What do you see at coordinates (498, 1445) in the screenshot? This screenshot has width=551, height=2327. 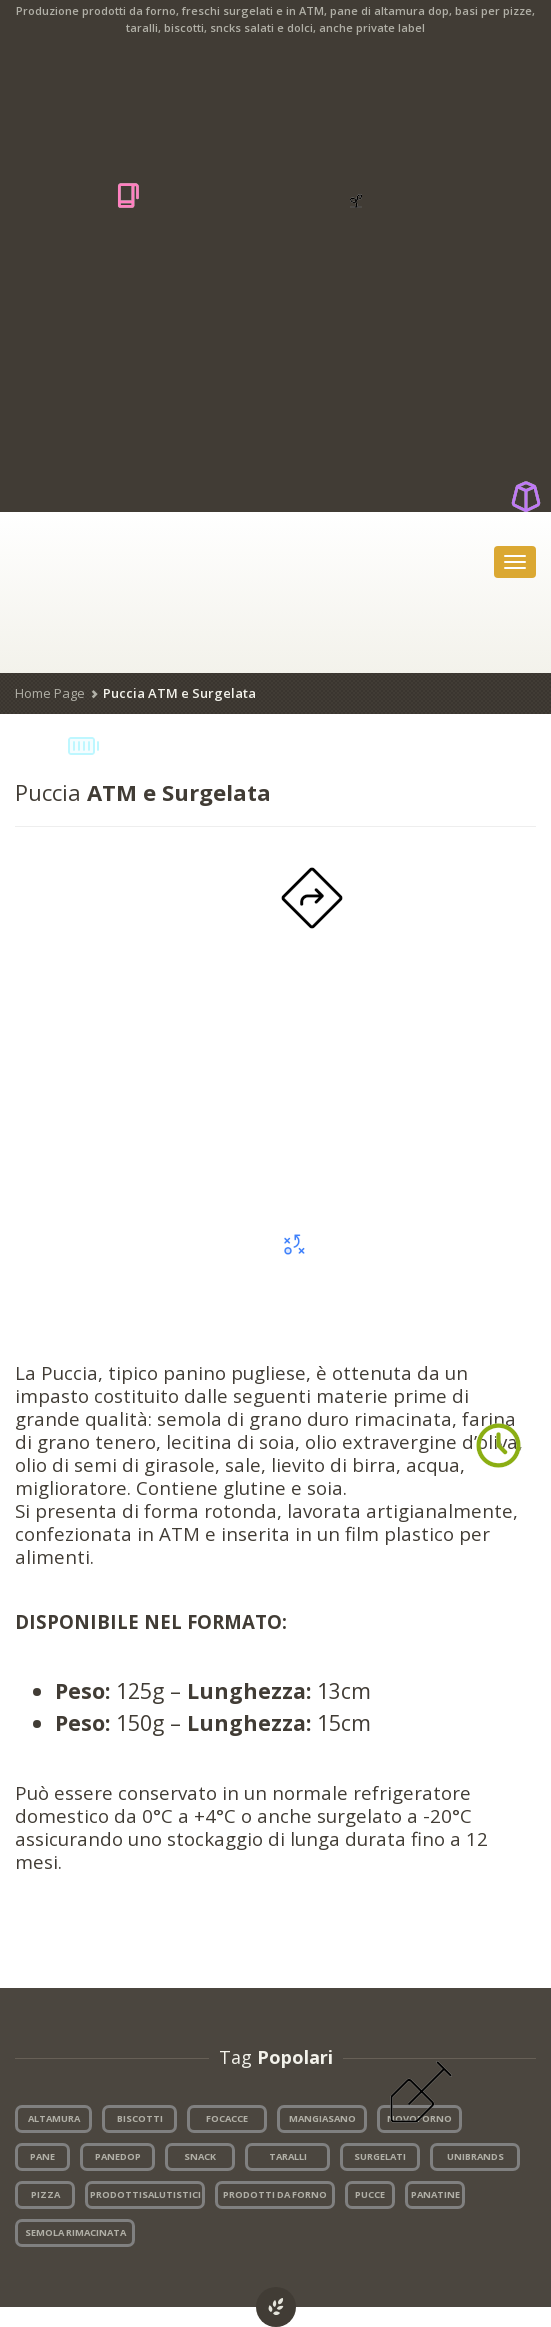 I see `view time or clock settings` at bounding box center [498, 1445].